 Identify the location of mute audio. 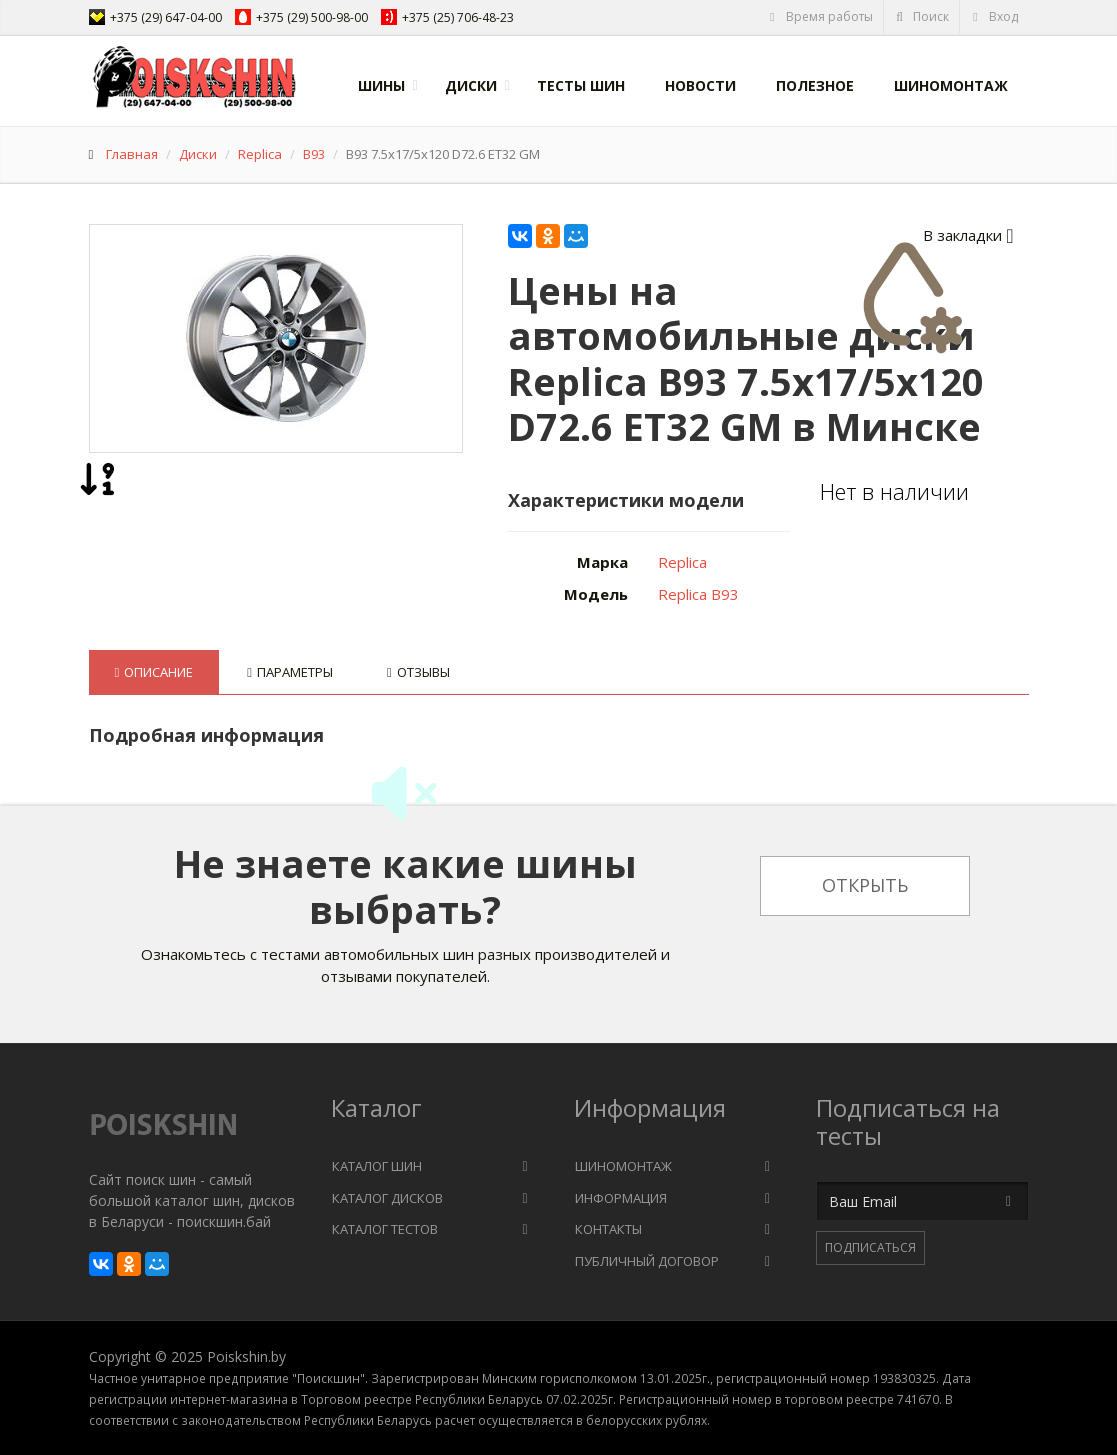
(406, 793).